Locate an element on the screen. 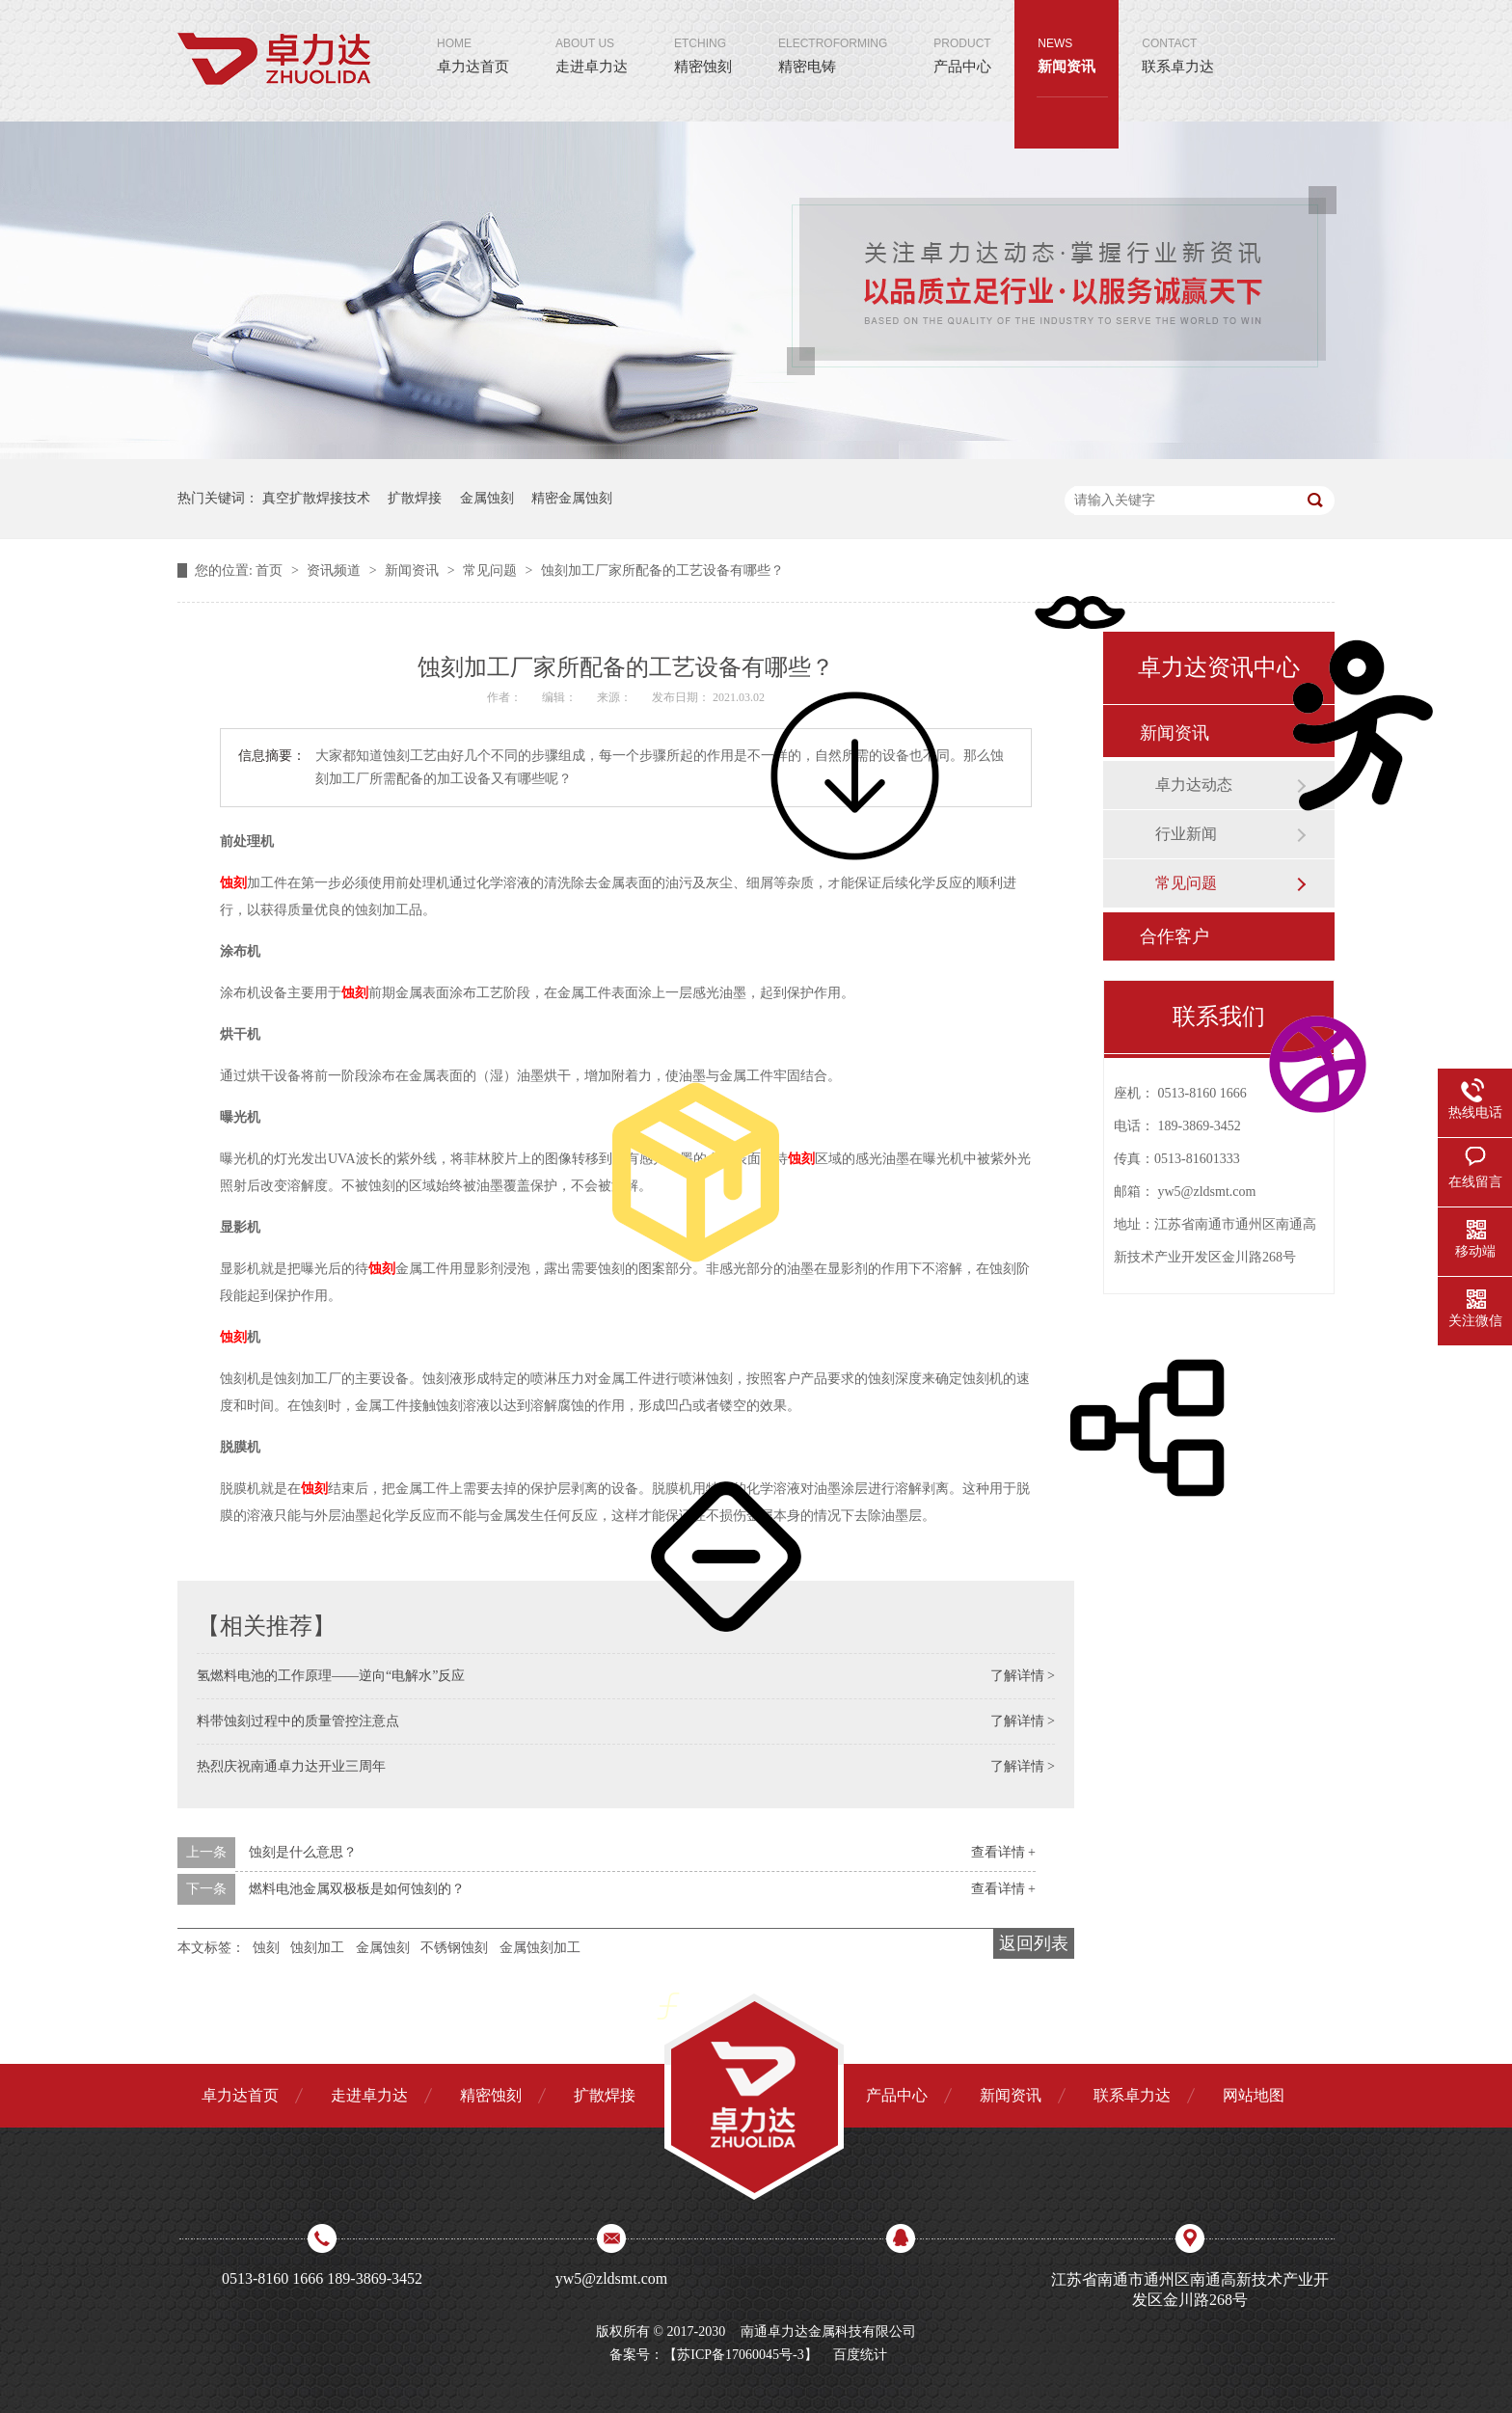 The height and width of the screenshot is (2413, 1512). access throwing or toss-related sports activities is located at coordinates (1357, 722).